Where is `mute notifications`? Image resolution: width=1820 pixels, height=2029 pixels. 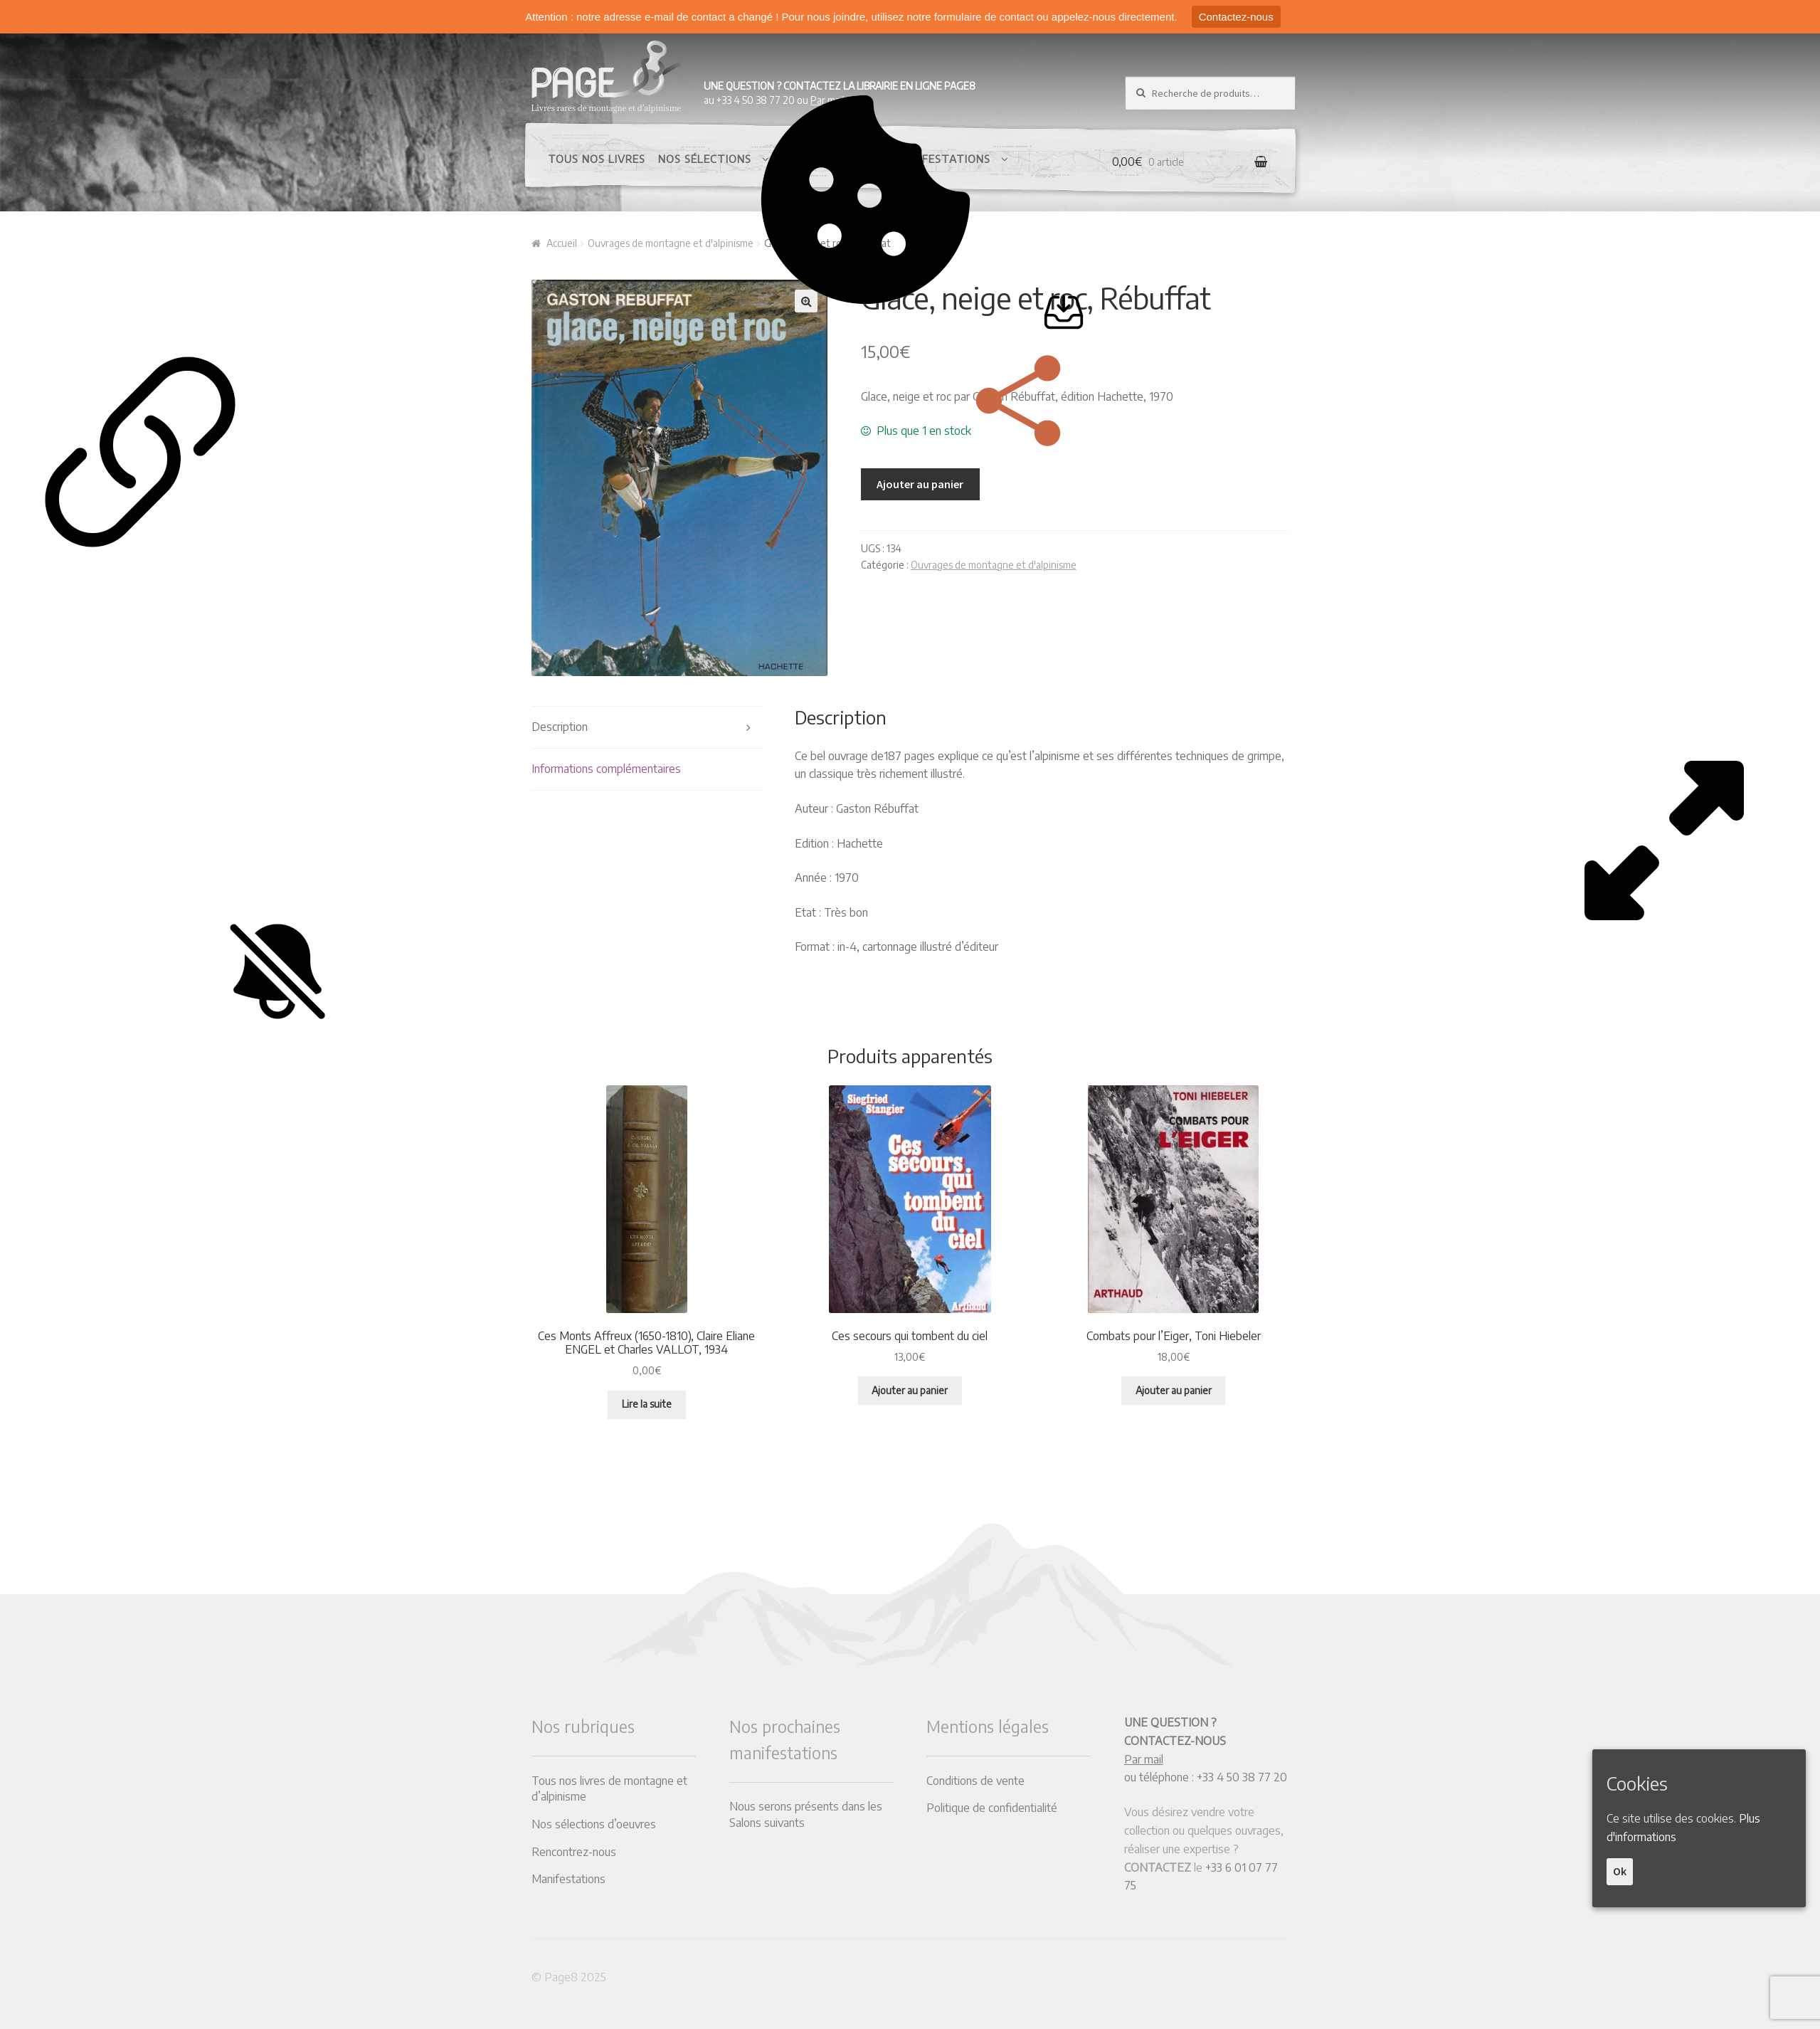 mute notifications is located at coordinates (277, 971).